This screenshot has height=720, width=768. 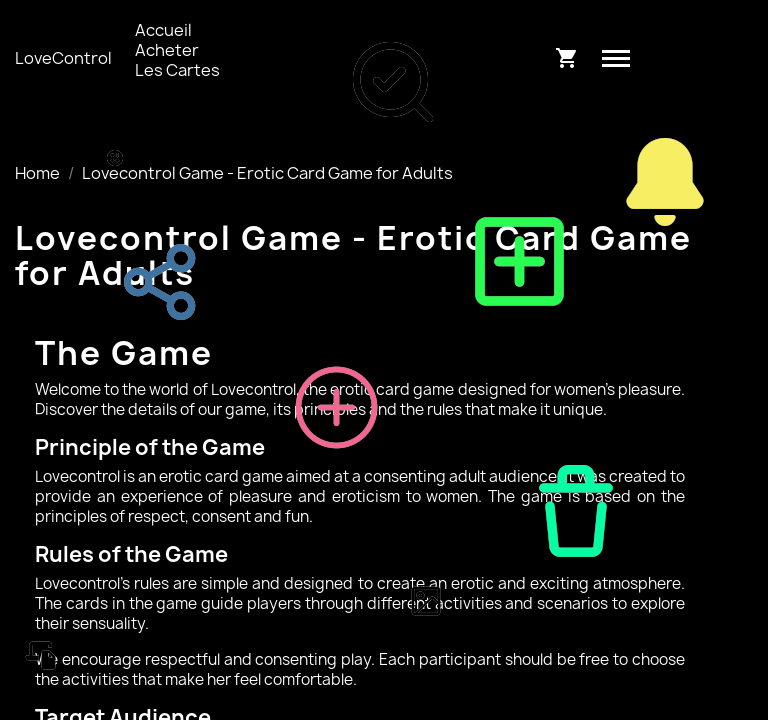 I want to click on access files on your computer, so click(x=41, y=655).